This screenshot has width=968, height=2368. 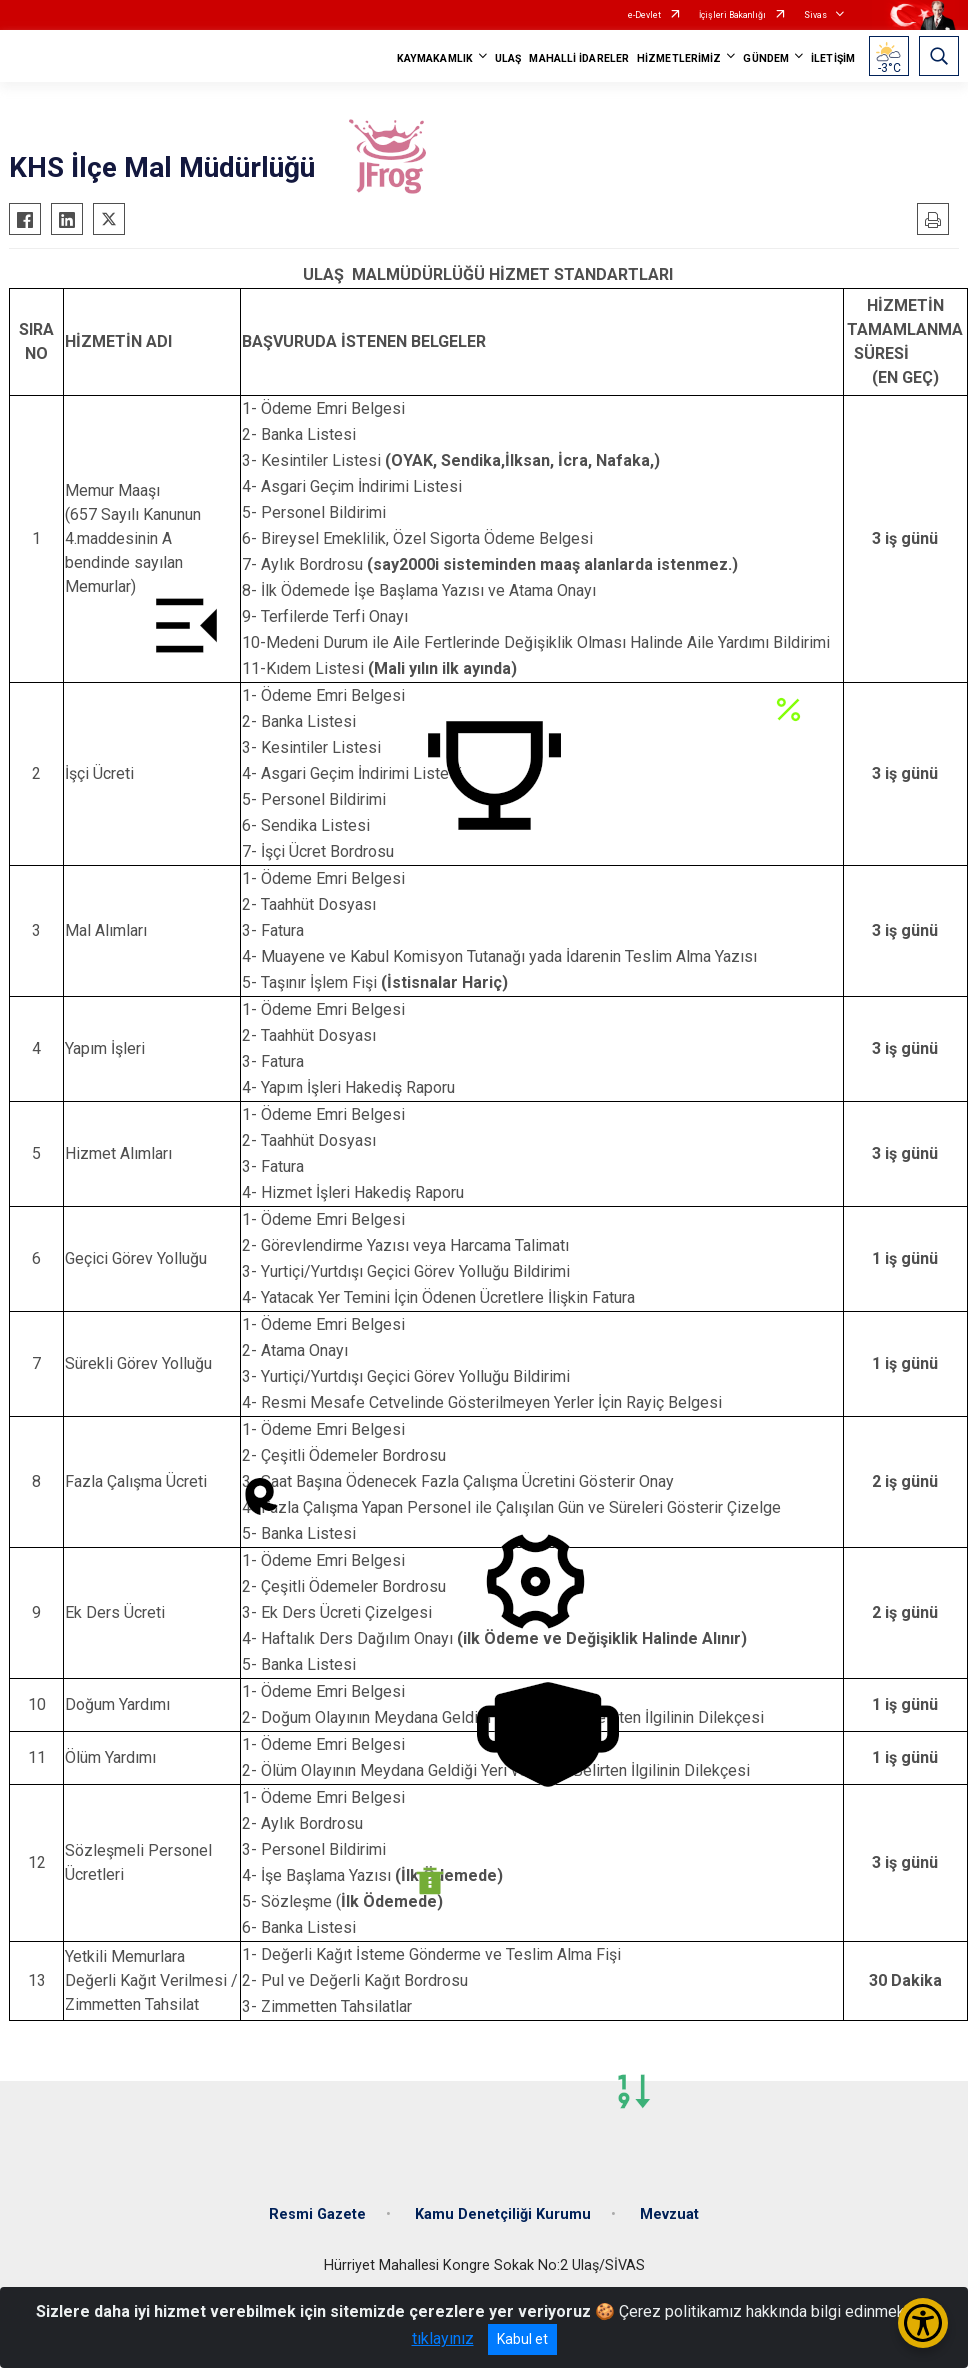 What do you see at coordinates (788, 709) in the screenshot?
I see `view discount or promotional offer` at bounding box center [788, 709].